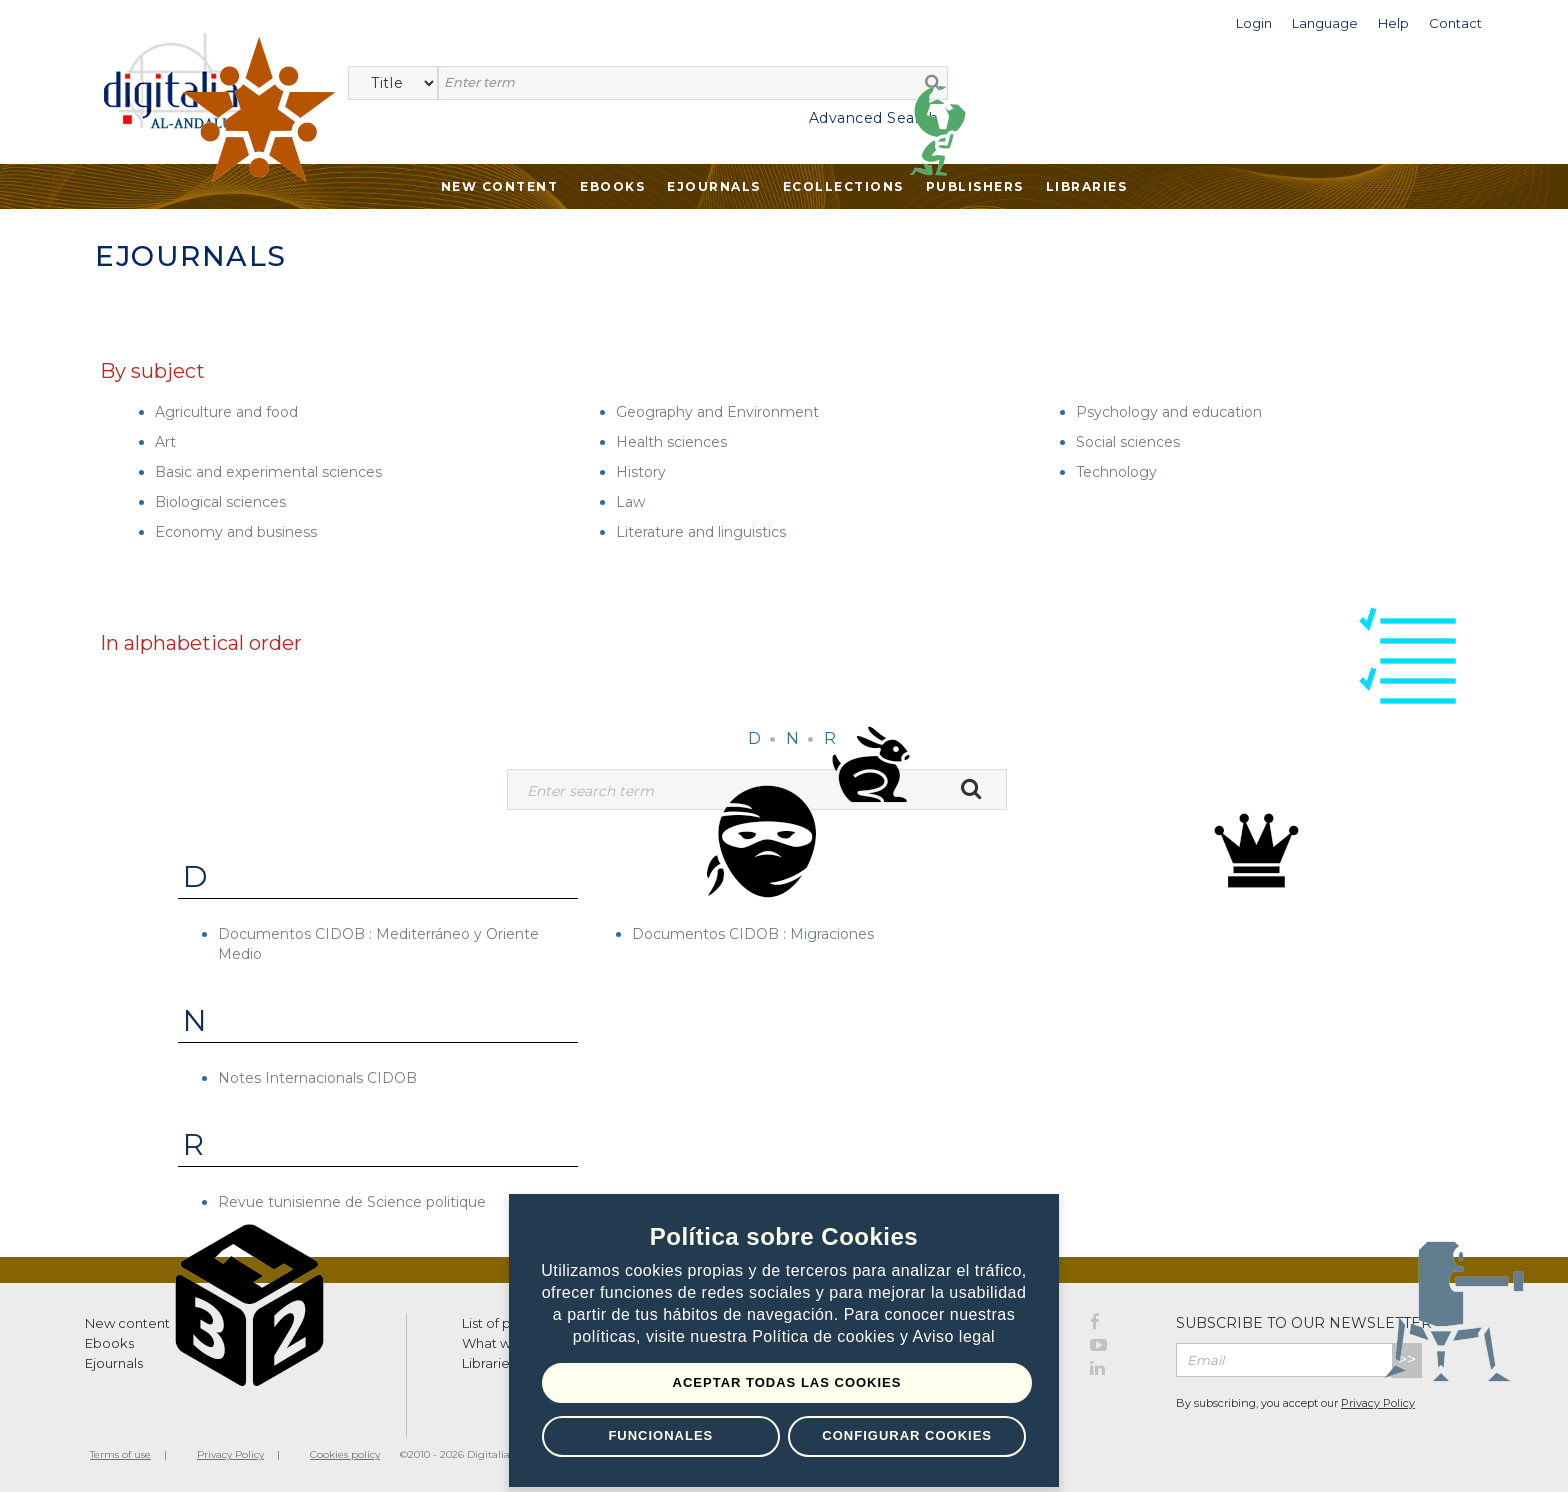 This screenshot has width=1568, height=1492. Describe the element at coordinates (1256, 844) in the screenshot. I see `chess queen game piece` at that location.